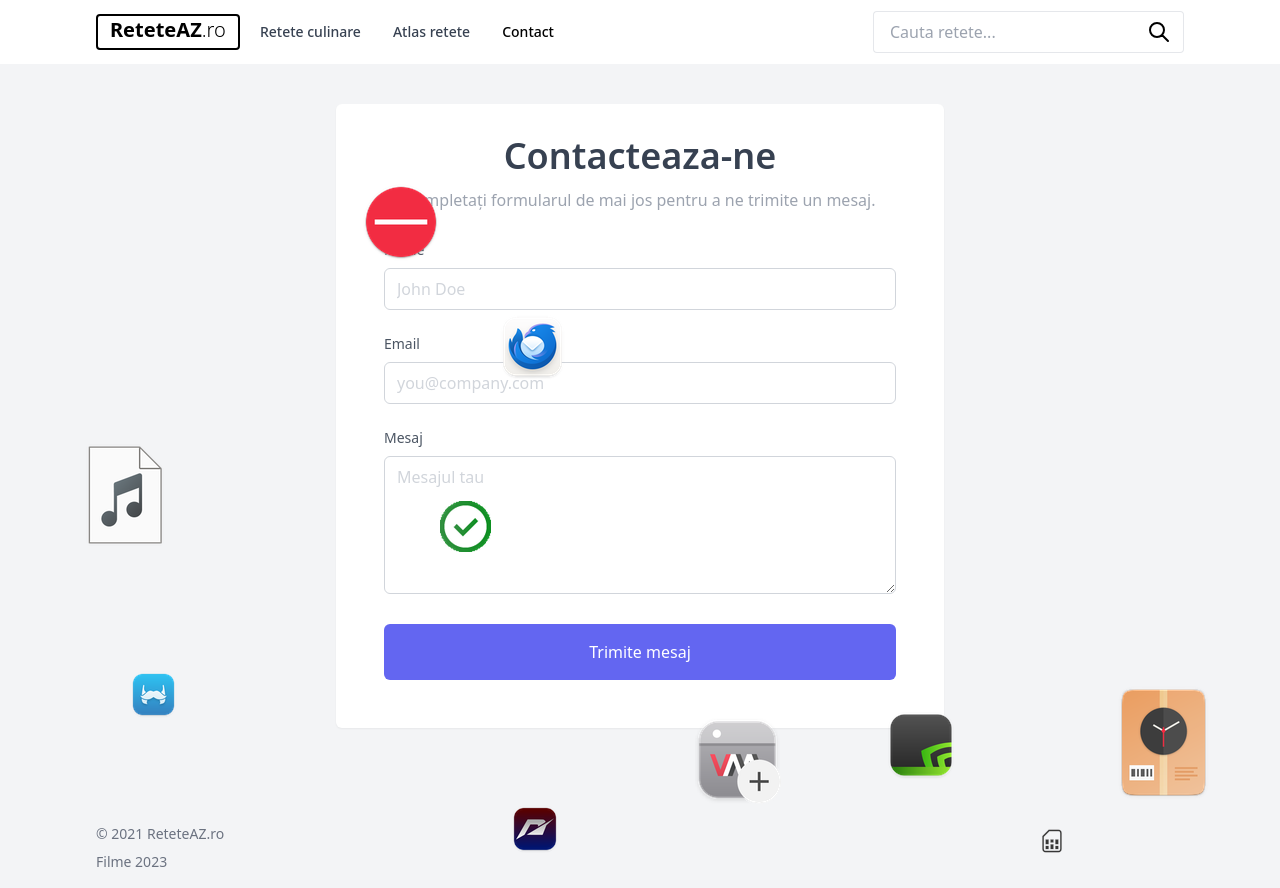 This screenshot has width=1280, height=888. Describe the element at coordinates (532, 346) in the screenshot. I see `open thunderbird email client` at that location.